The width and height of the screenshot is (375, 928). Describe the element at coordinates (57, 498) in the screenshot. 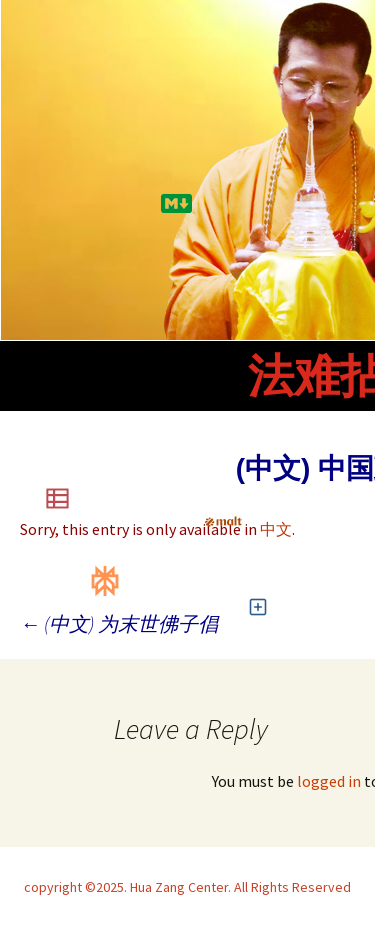

I see `switch to table view` at that location.